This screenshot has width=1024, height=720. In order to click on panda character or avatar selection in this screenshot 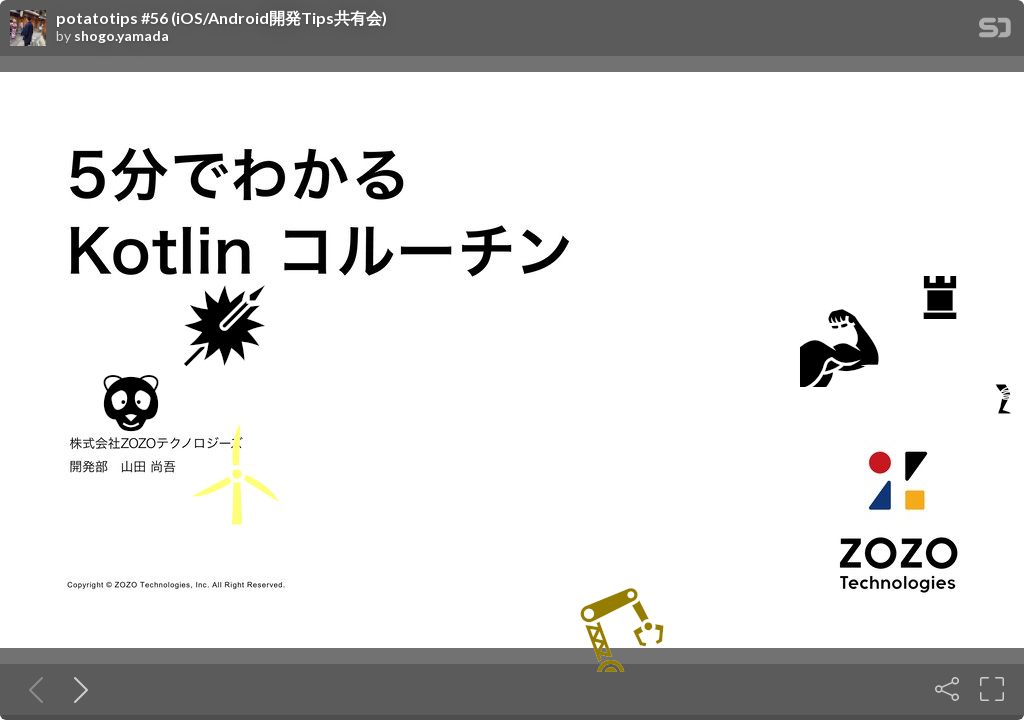, I will do `click(131, 404)`.